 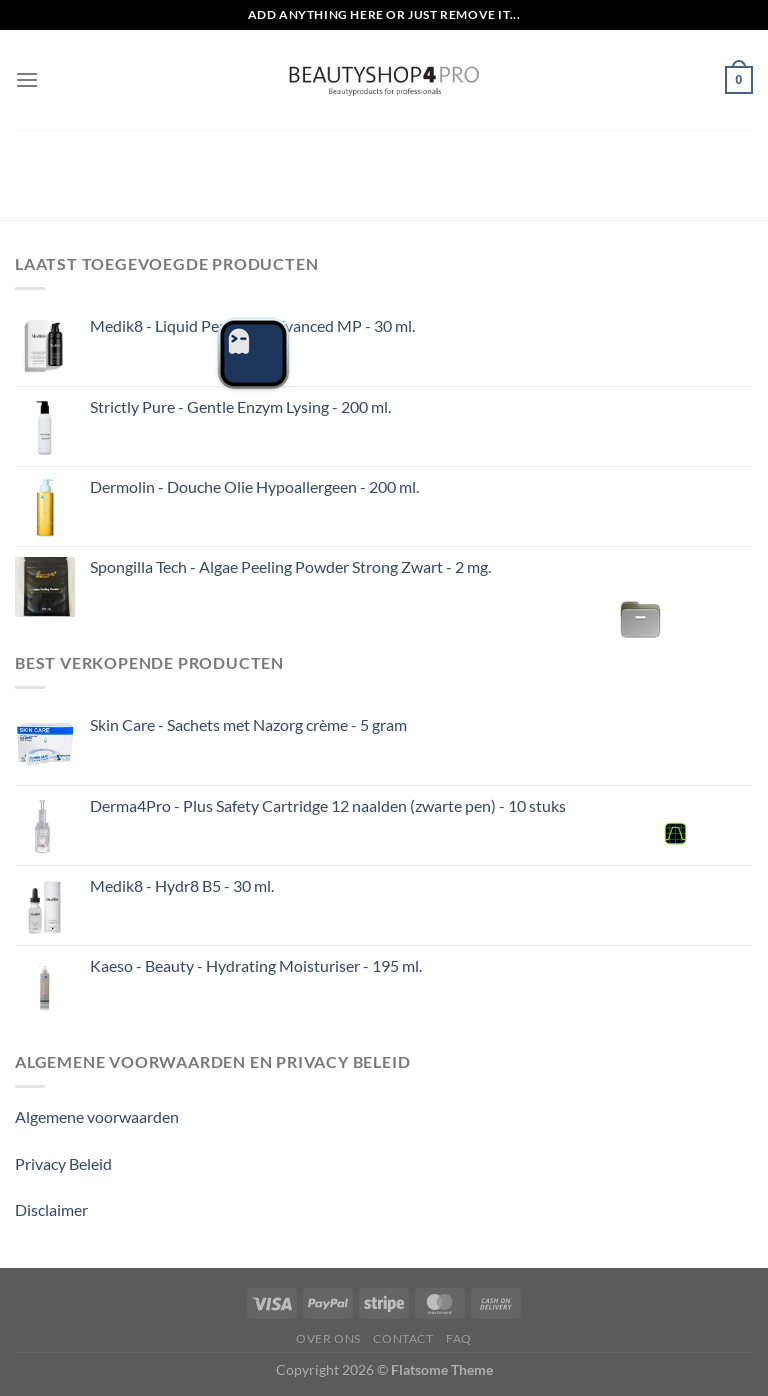 What do you see at coordinates (640, 619) in the screenshot?
I see `open the file manager application` at bounding box center [640, 619].